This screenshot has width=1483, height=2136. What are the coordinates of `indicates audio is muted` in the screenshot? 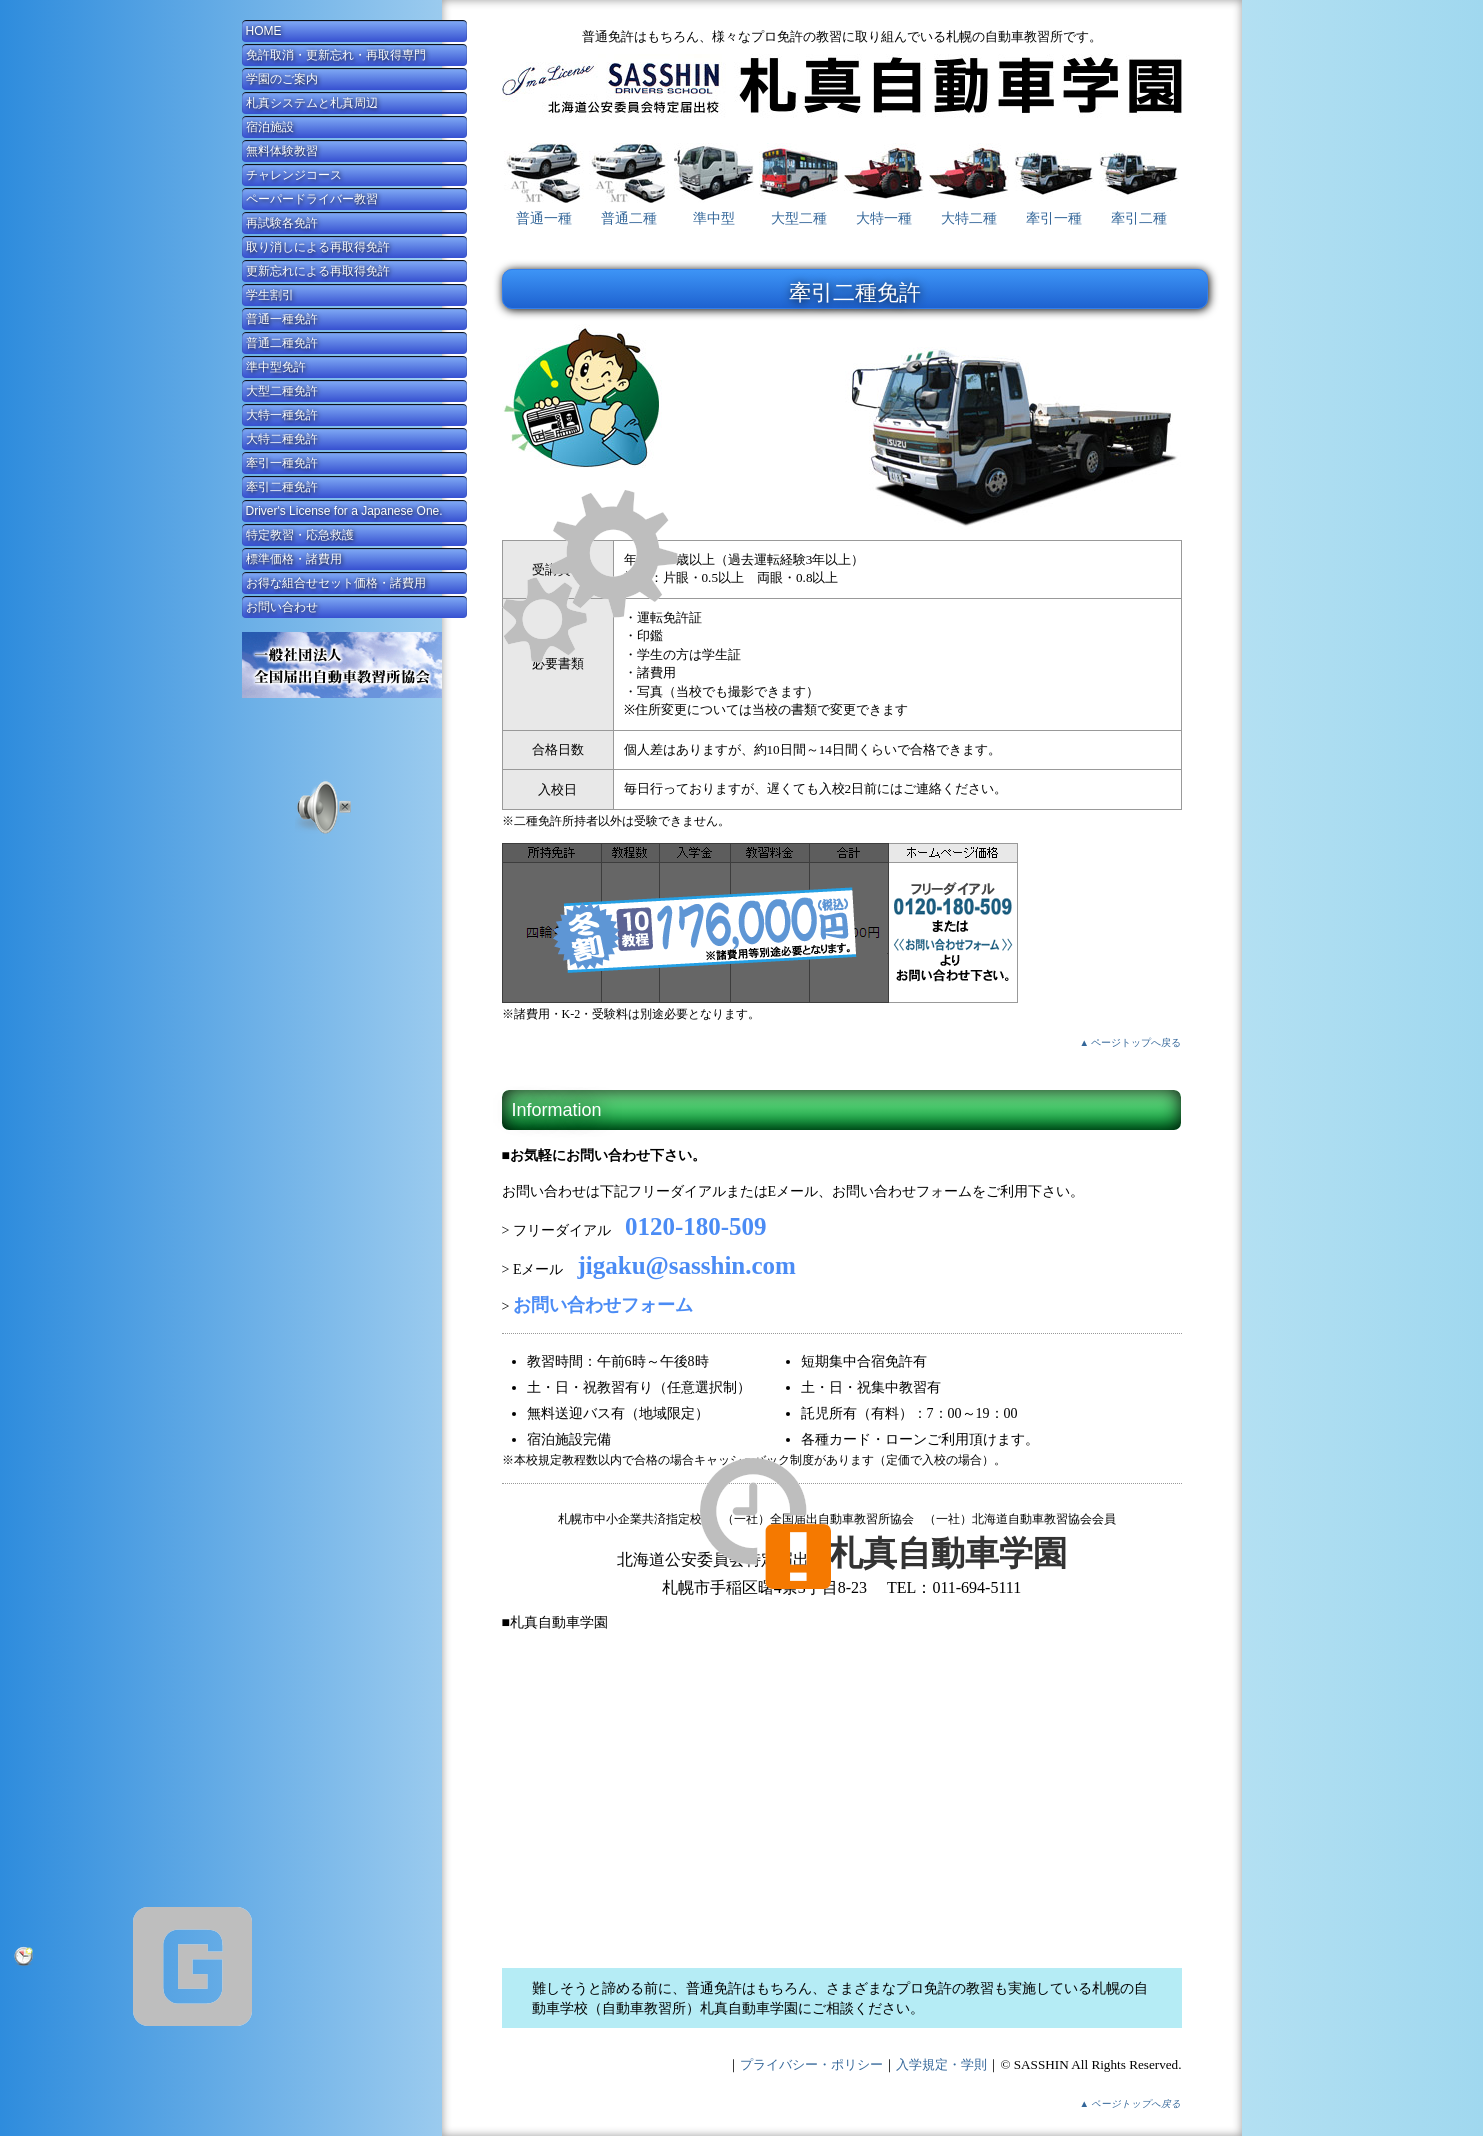 It's located at (323, 807).